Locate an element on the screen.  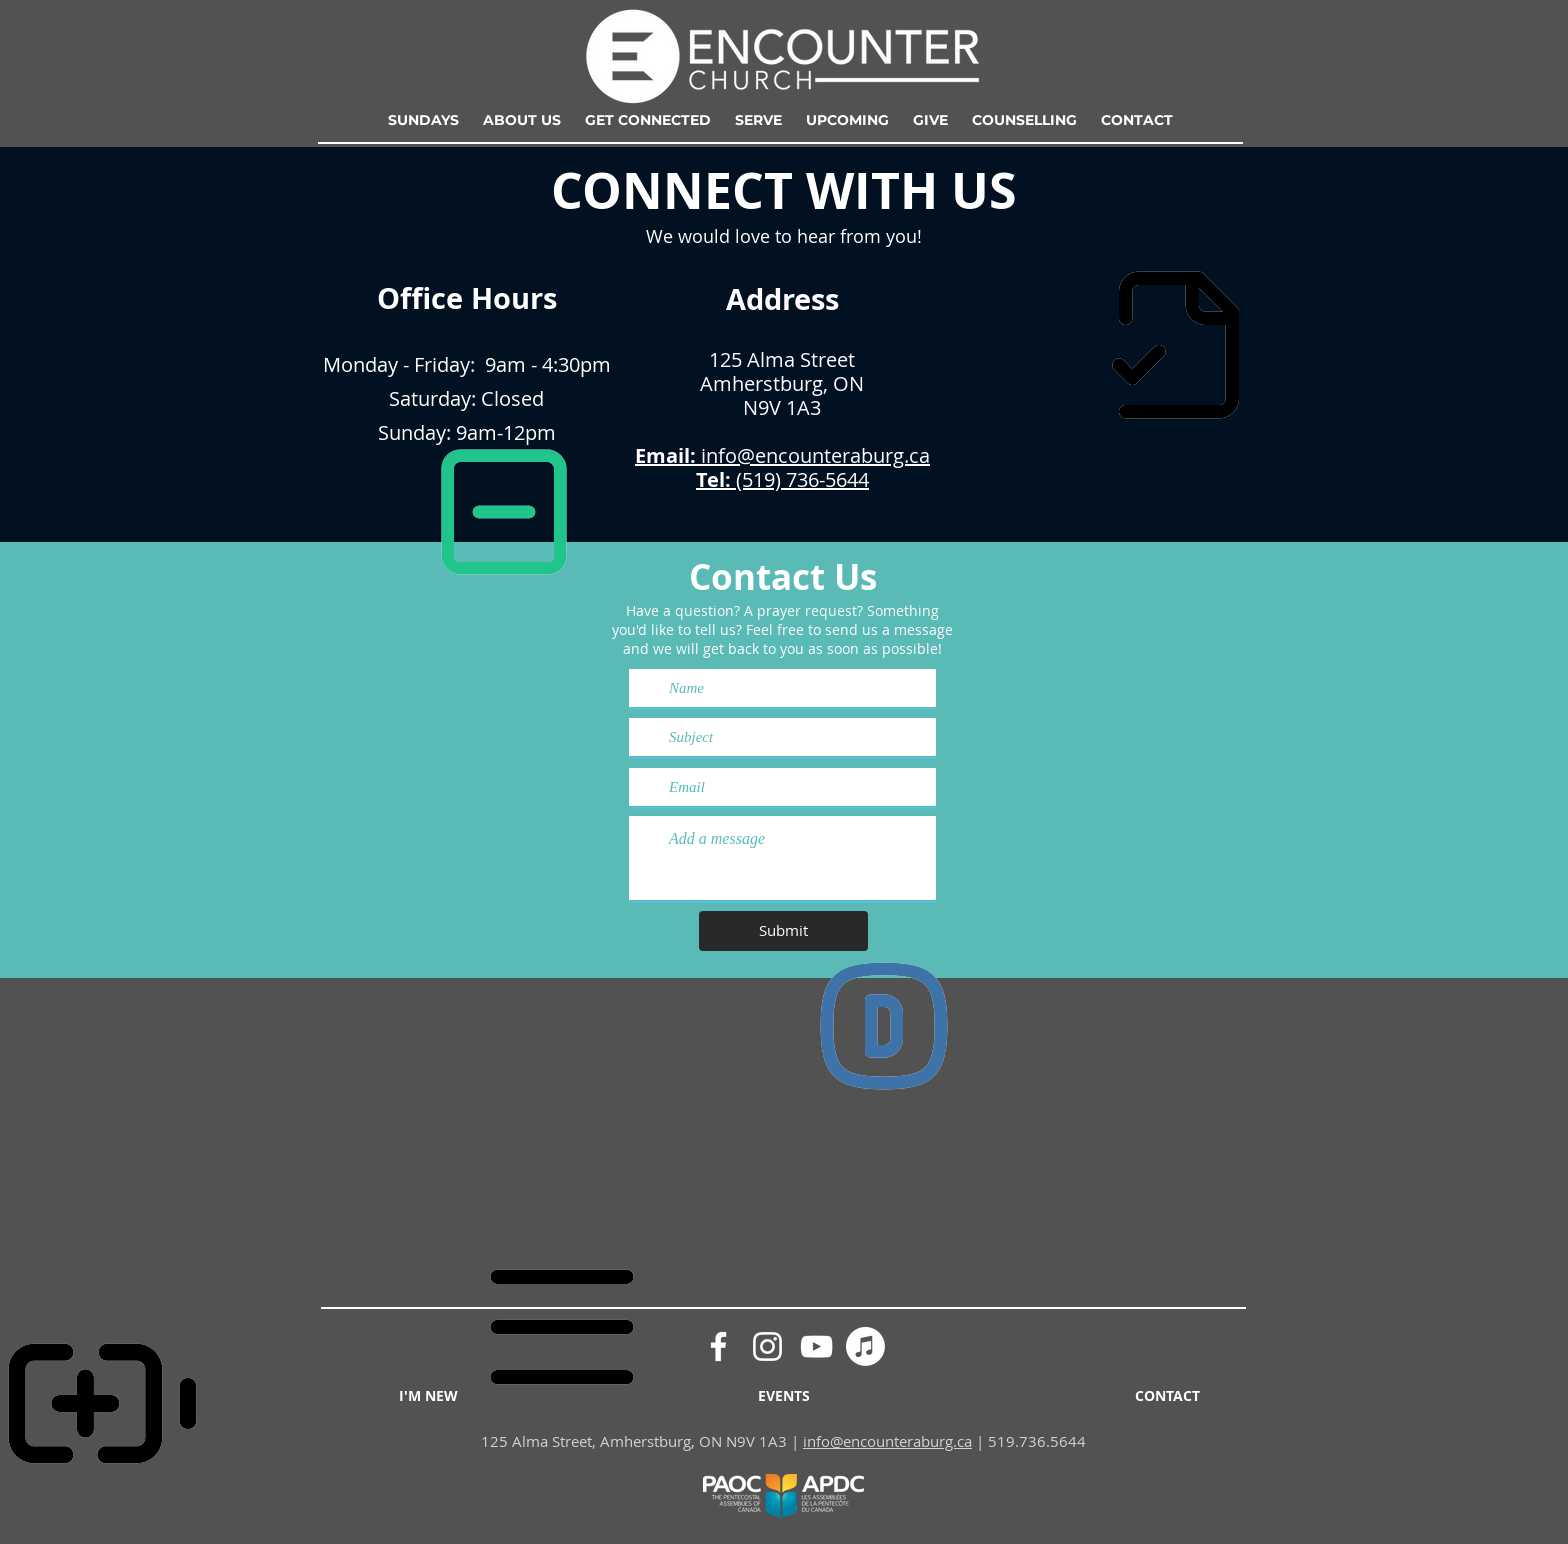
justify text alignment is located at coordinates (562, 1327).